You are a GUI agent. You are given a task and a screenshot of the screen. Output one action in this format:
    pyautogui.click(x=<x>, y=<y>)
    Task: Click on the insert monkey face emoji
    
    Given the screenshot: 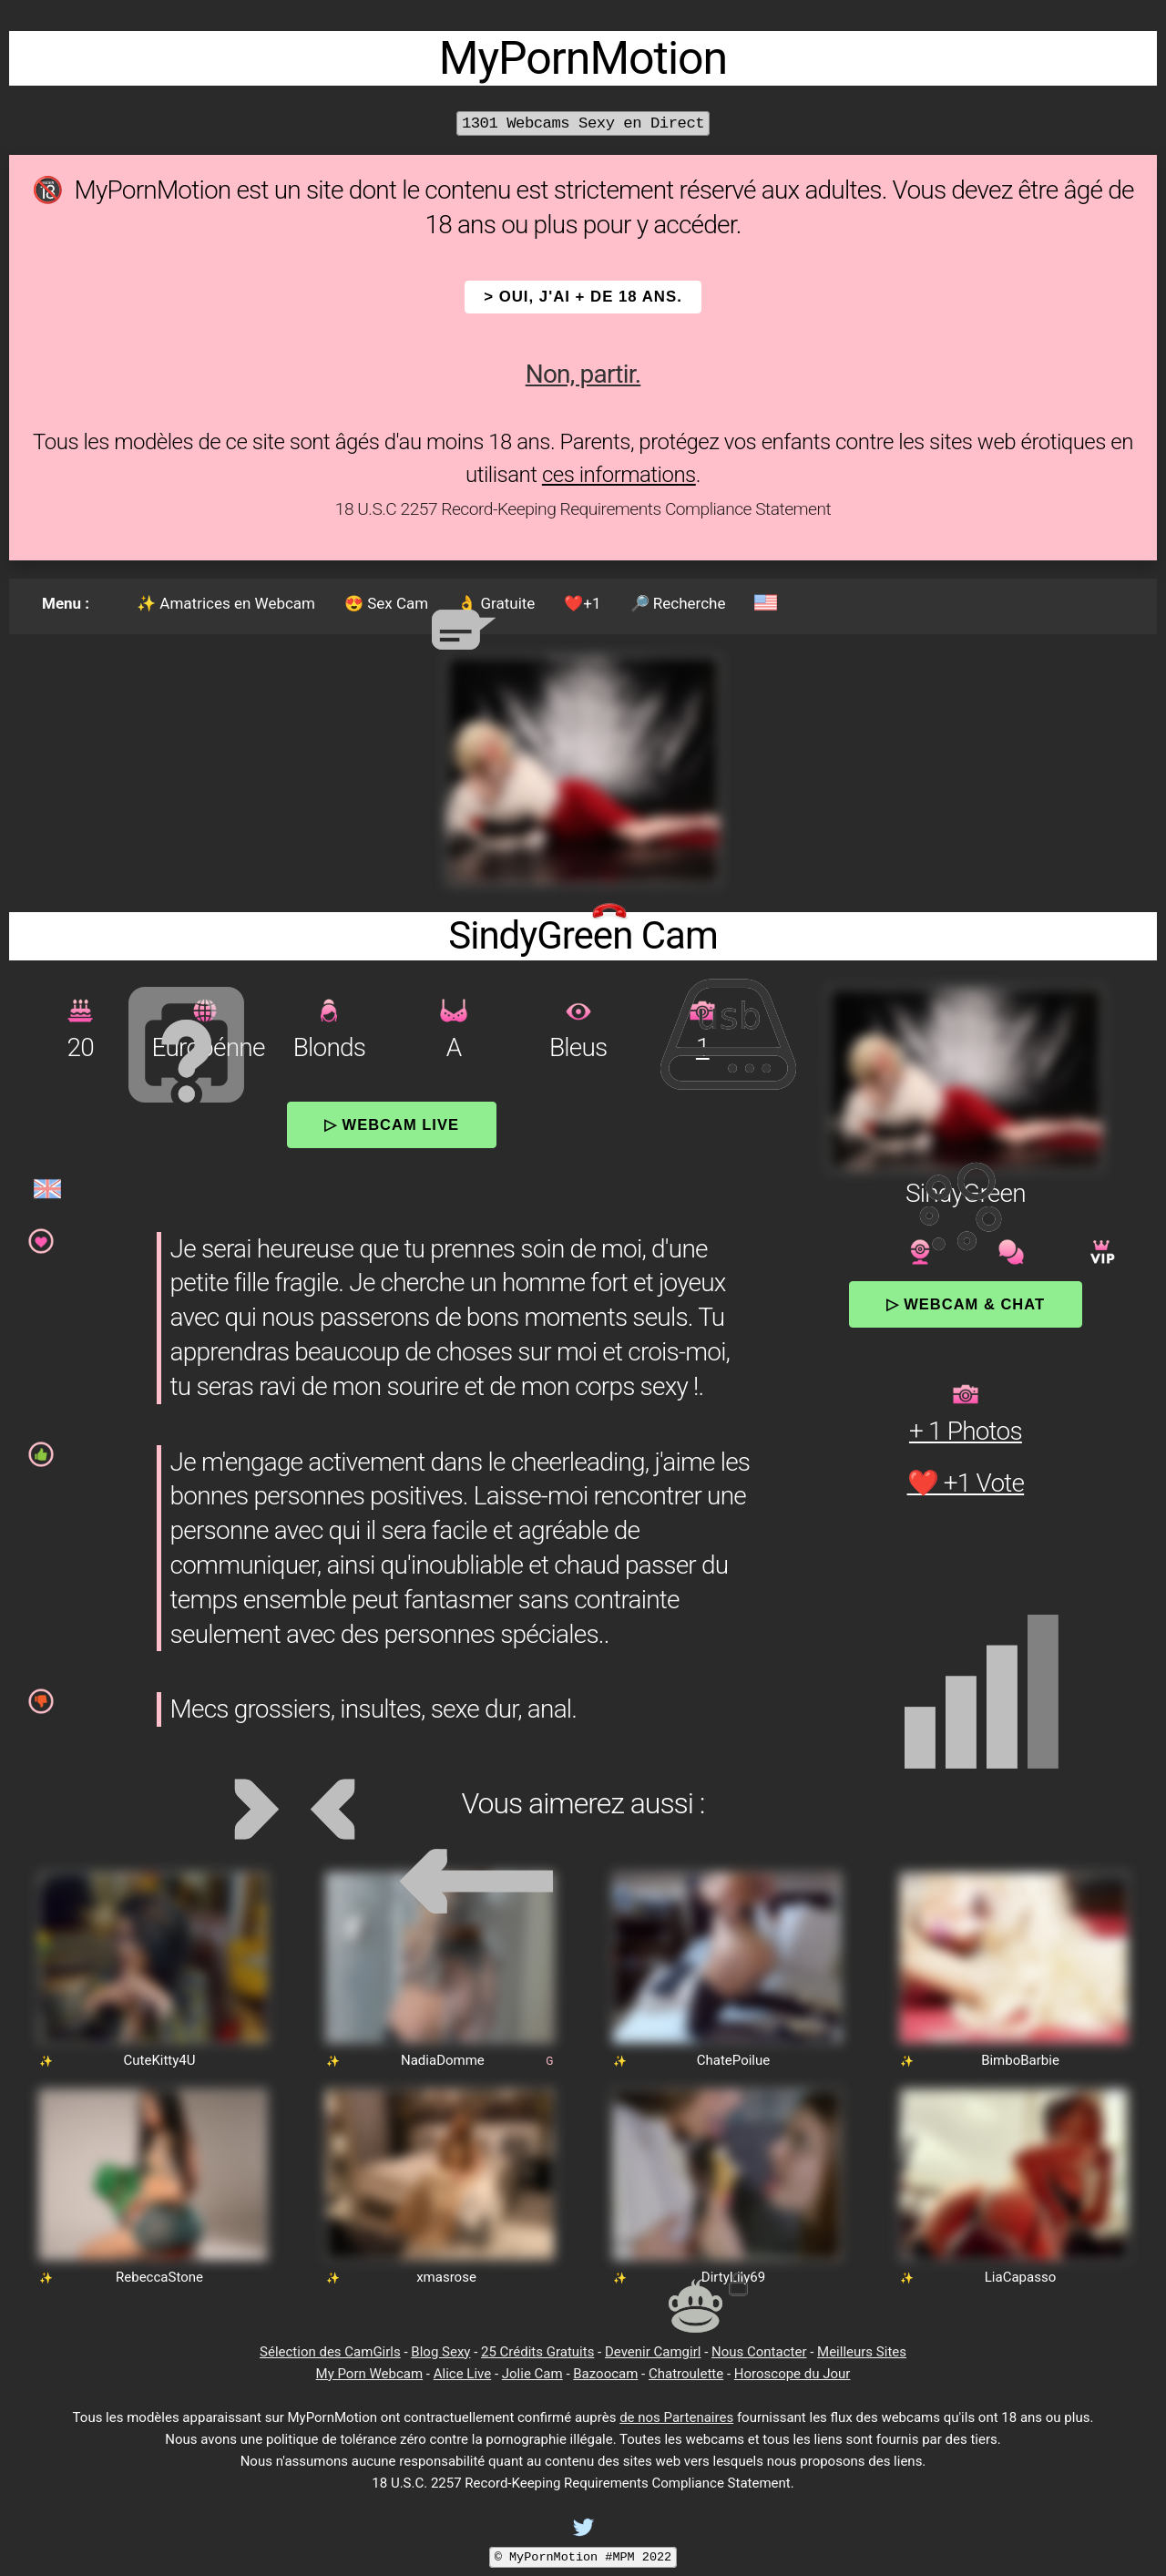 What is the action you would take?
    pyautogui.click(x=695, y=2305)
    